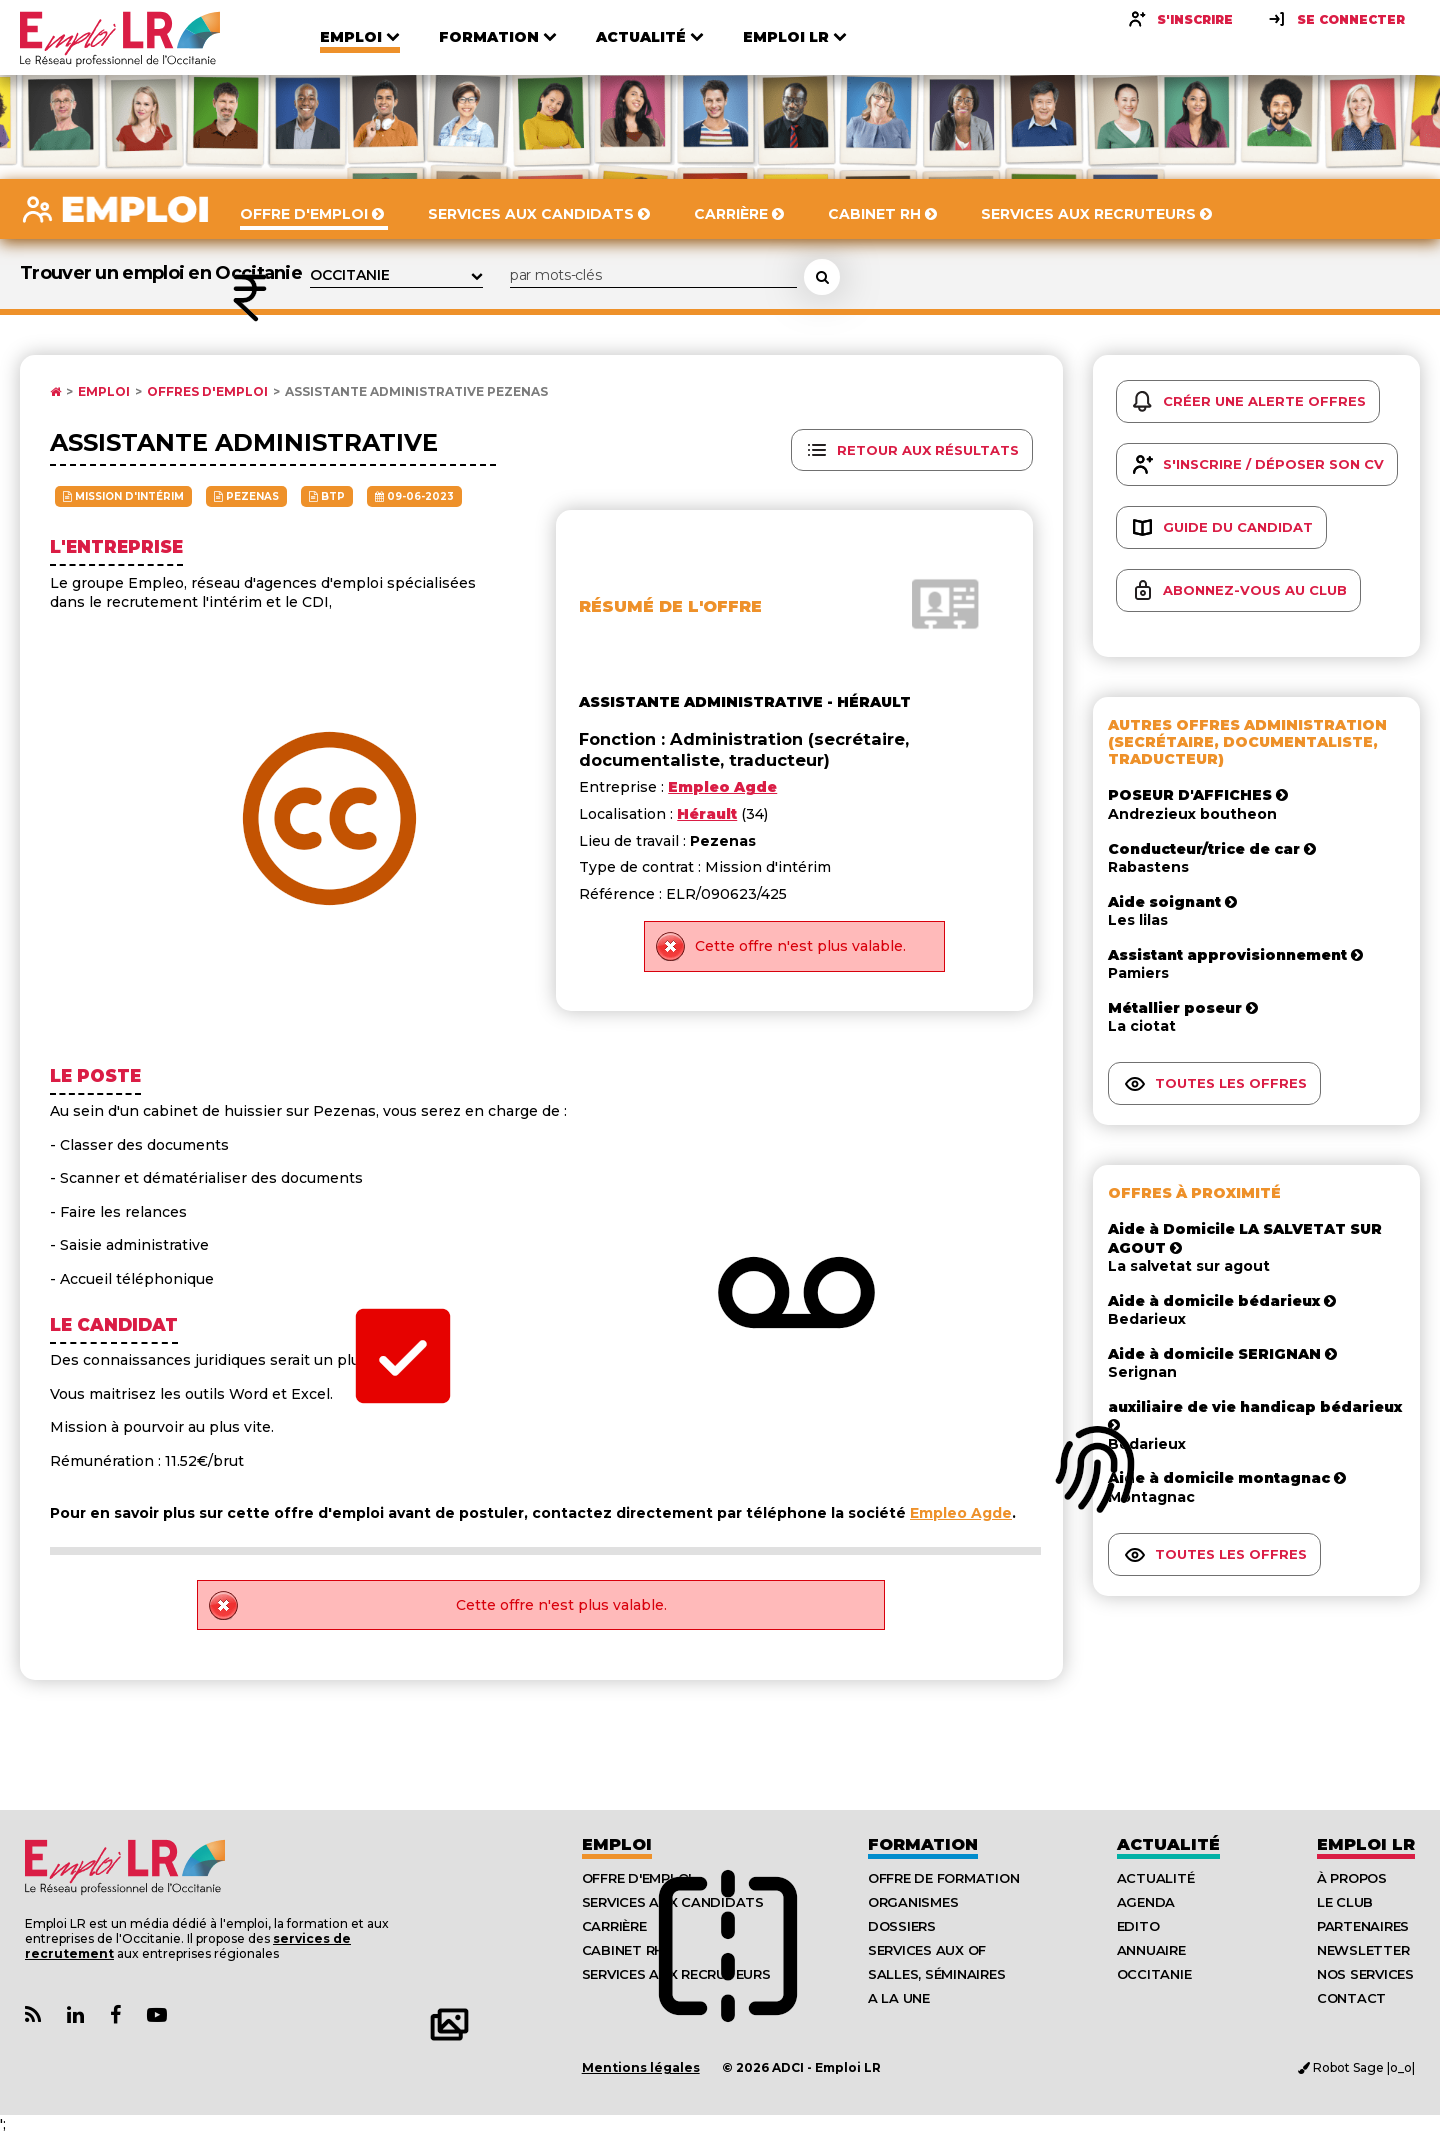 This screenshot has height=2133, width=1440. I want to click on indicates content is licensed under creative commons, so click(329, 818).